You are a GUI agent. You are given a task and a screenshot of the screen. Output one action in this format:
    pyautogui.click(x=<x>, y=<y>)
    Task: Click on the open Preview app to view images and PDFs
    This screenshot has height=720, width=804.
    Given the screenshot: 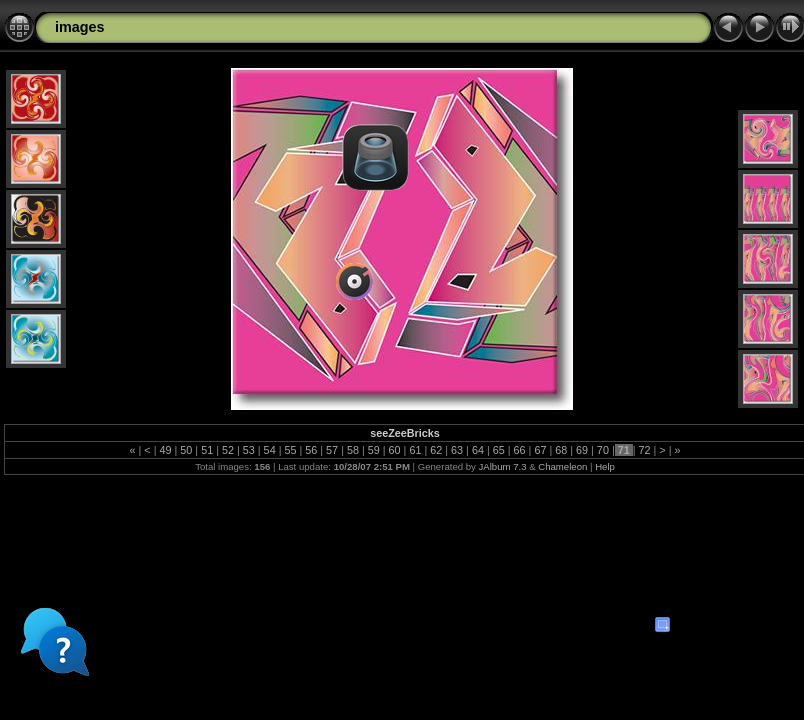 What is the action you would take?
    pyautogui.click(x=375, y=157)
    